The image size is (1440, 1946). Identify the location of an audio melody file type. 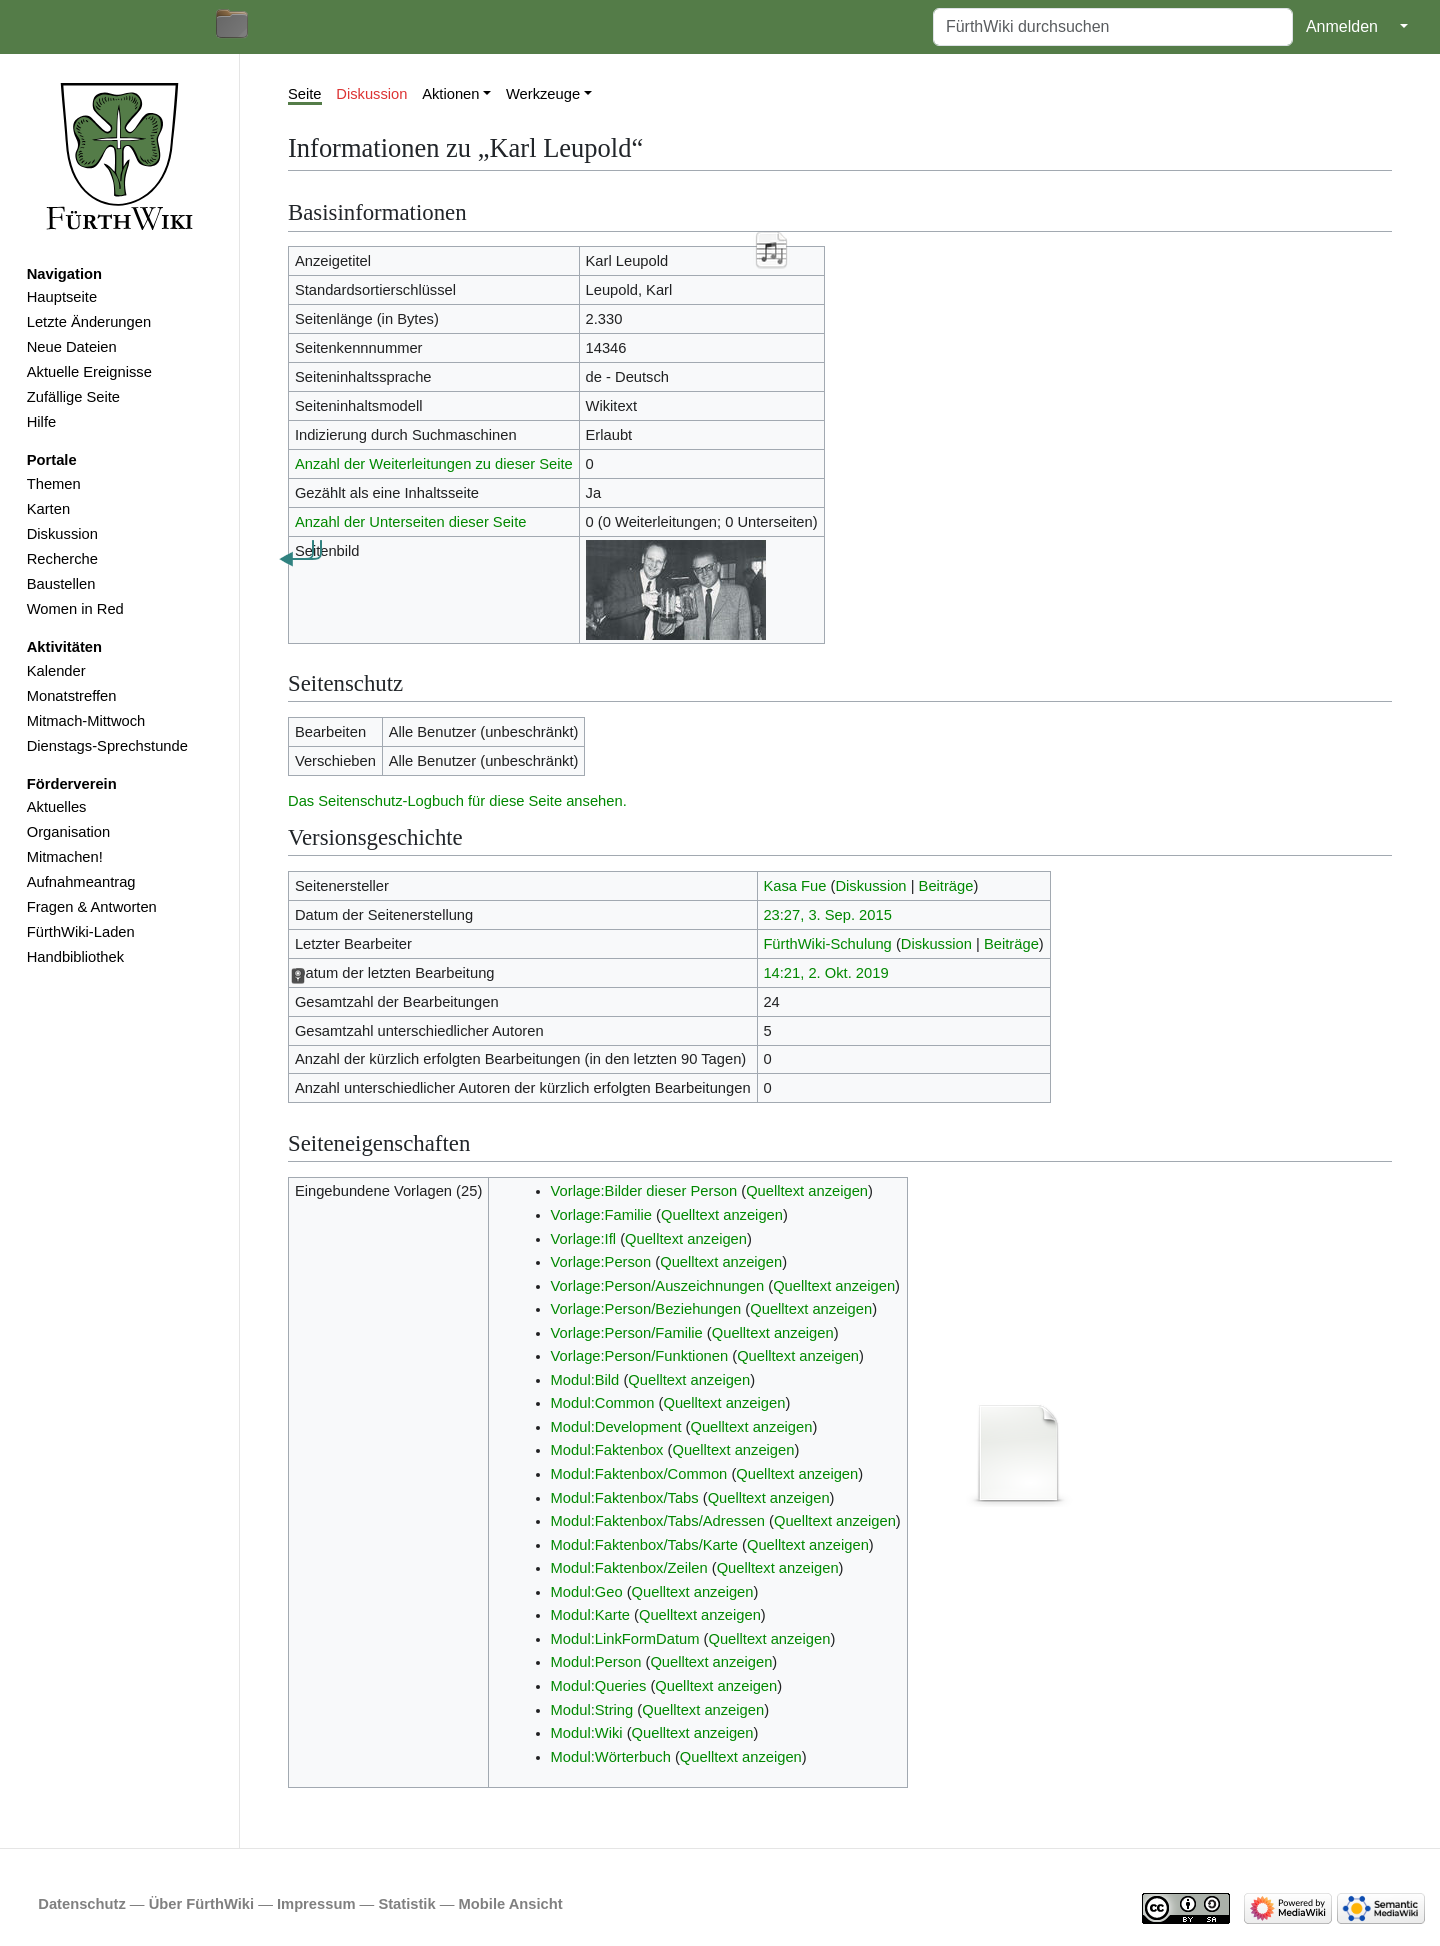
(771, 249).